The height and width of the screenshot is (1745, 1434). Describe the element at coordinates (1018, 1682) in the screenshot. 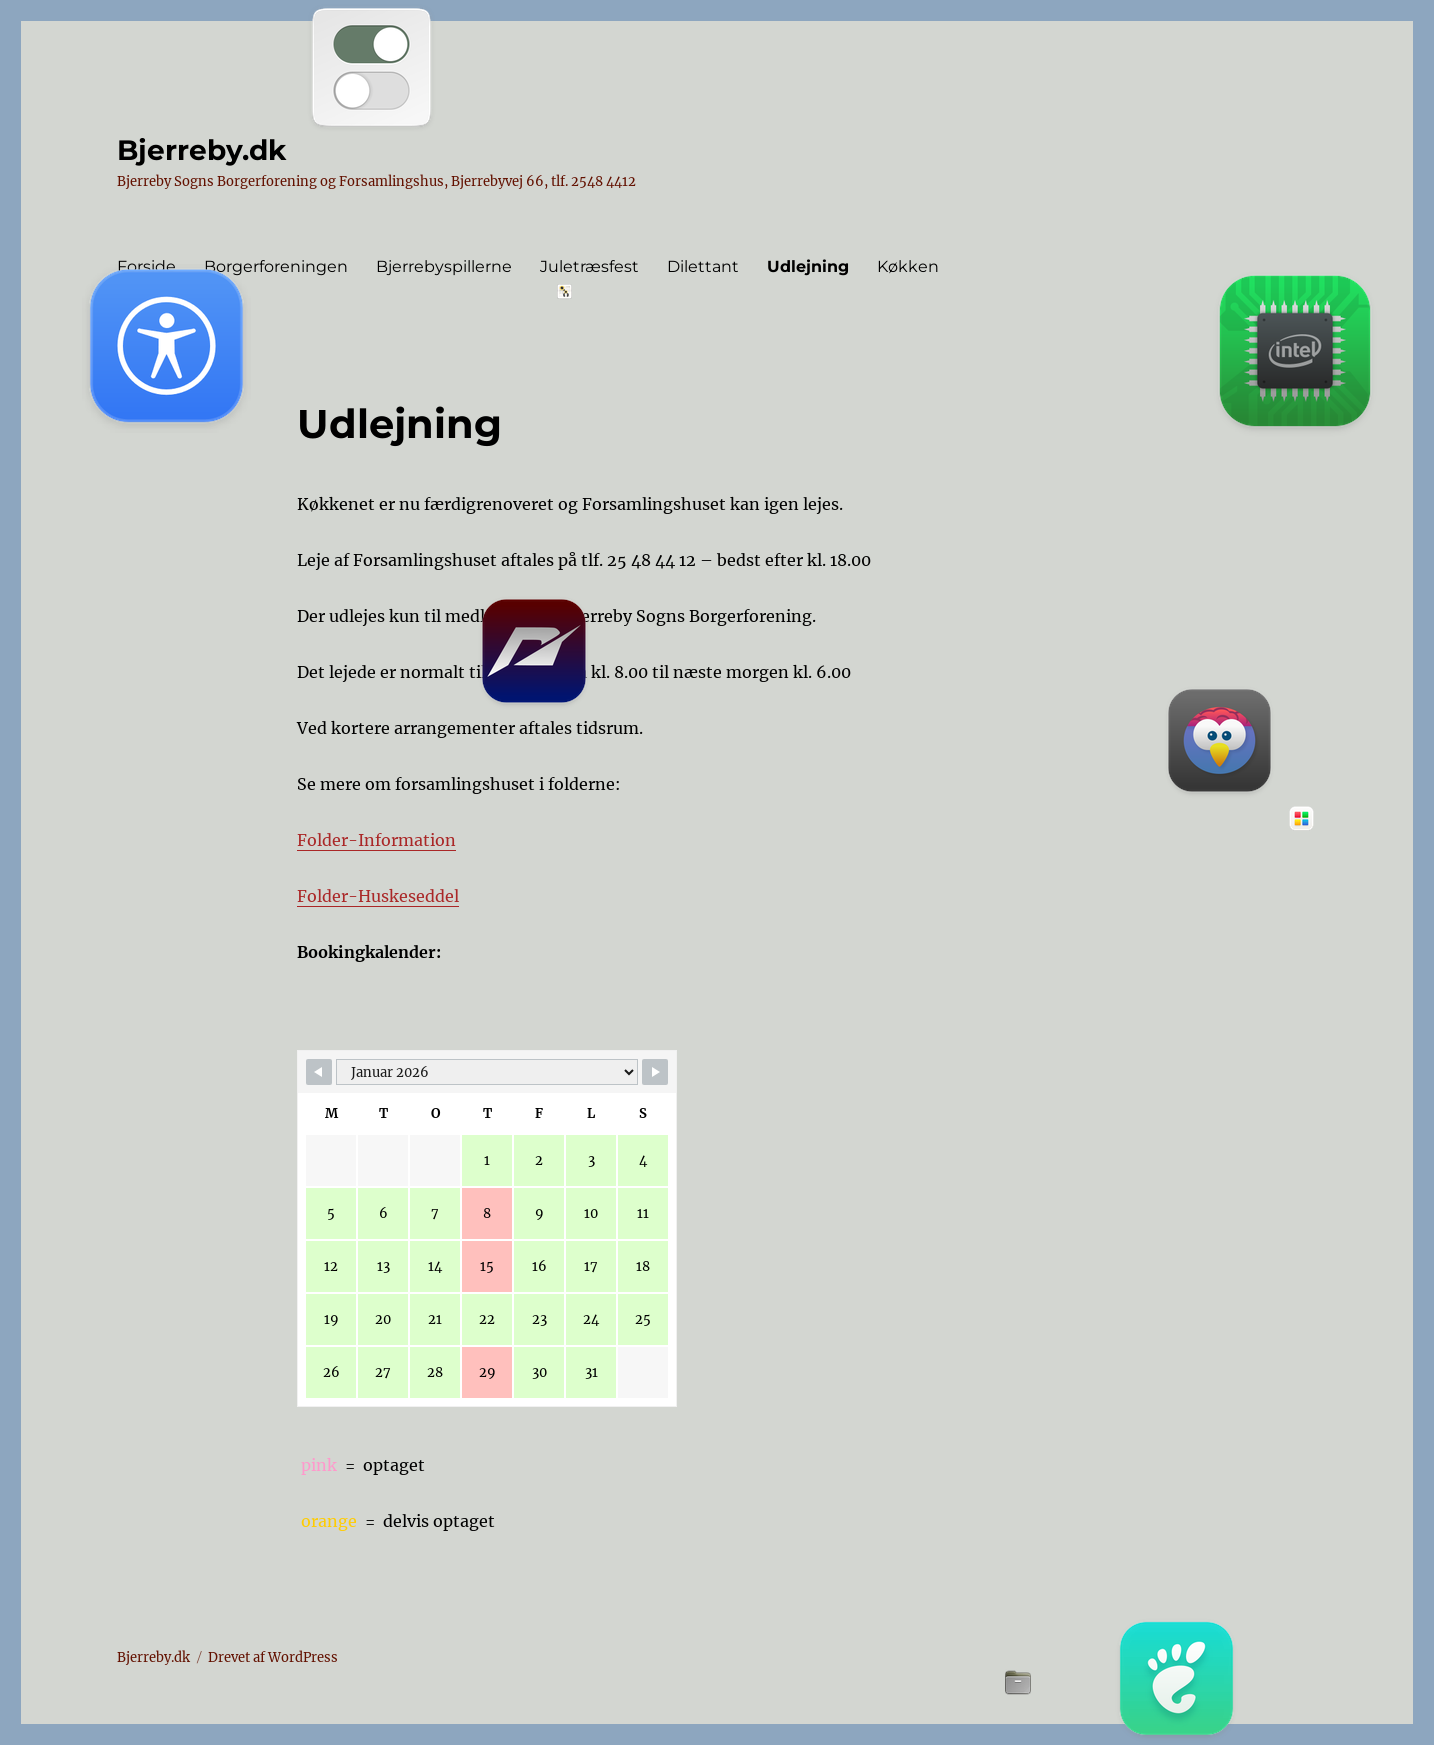

I see `open the nautilus file manager` at that location.